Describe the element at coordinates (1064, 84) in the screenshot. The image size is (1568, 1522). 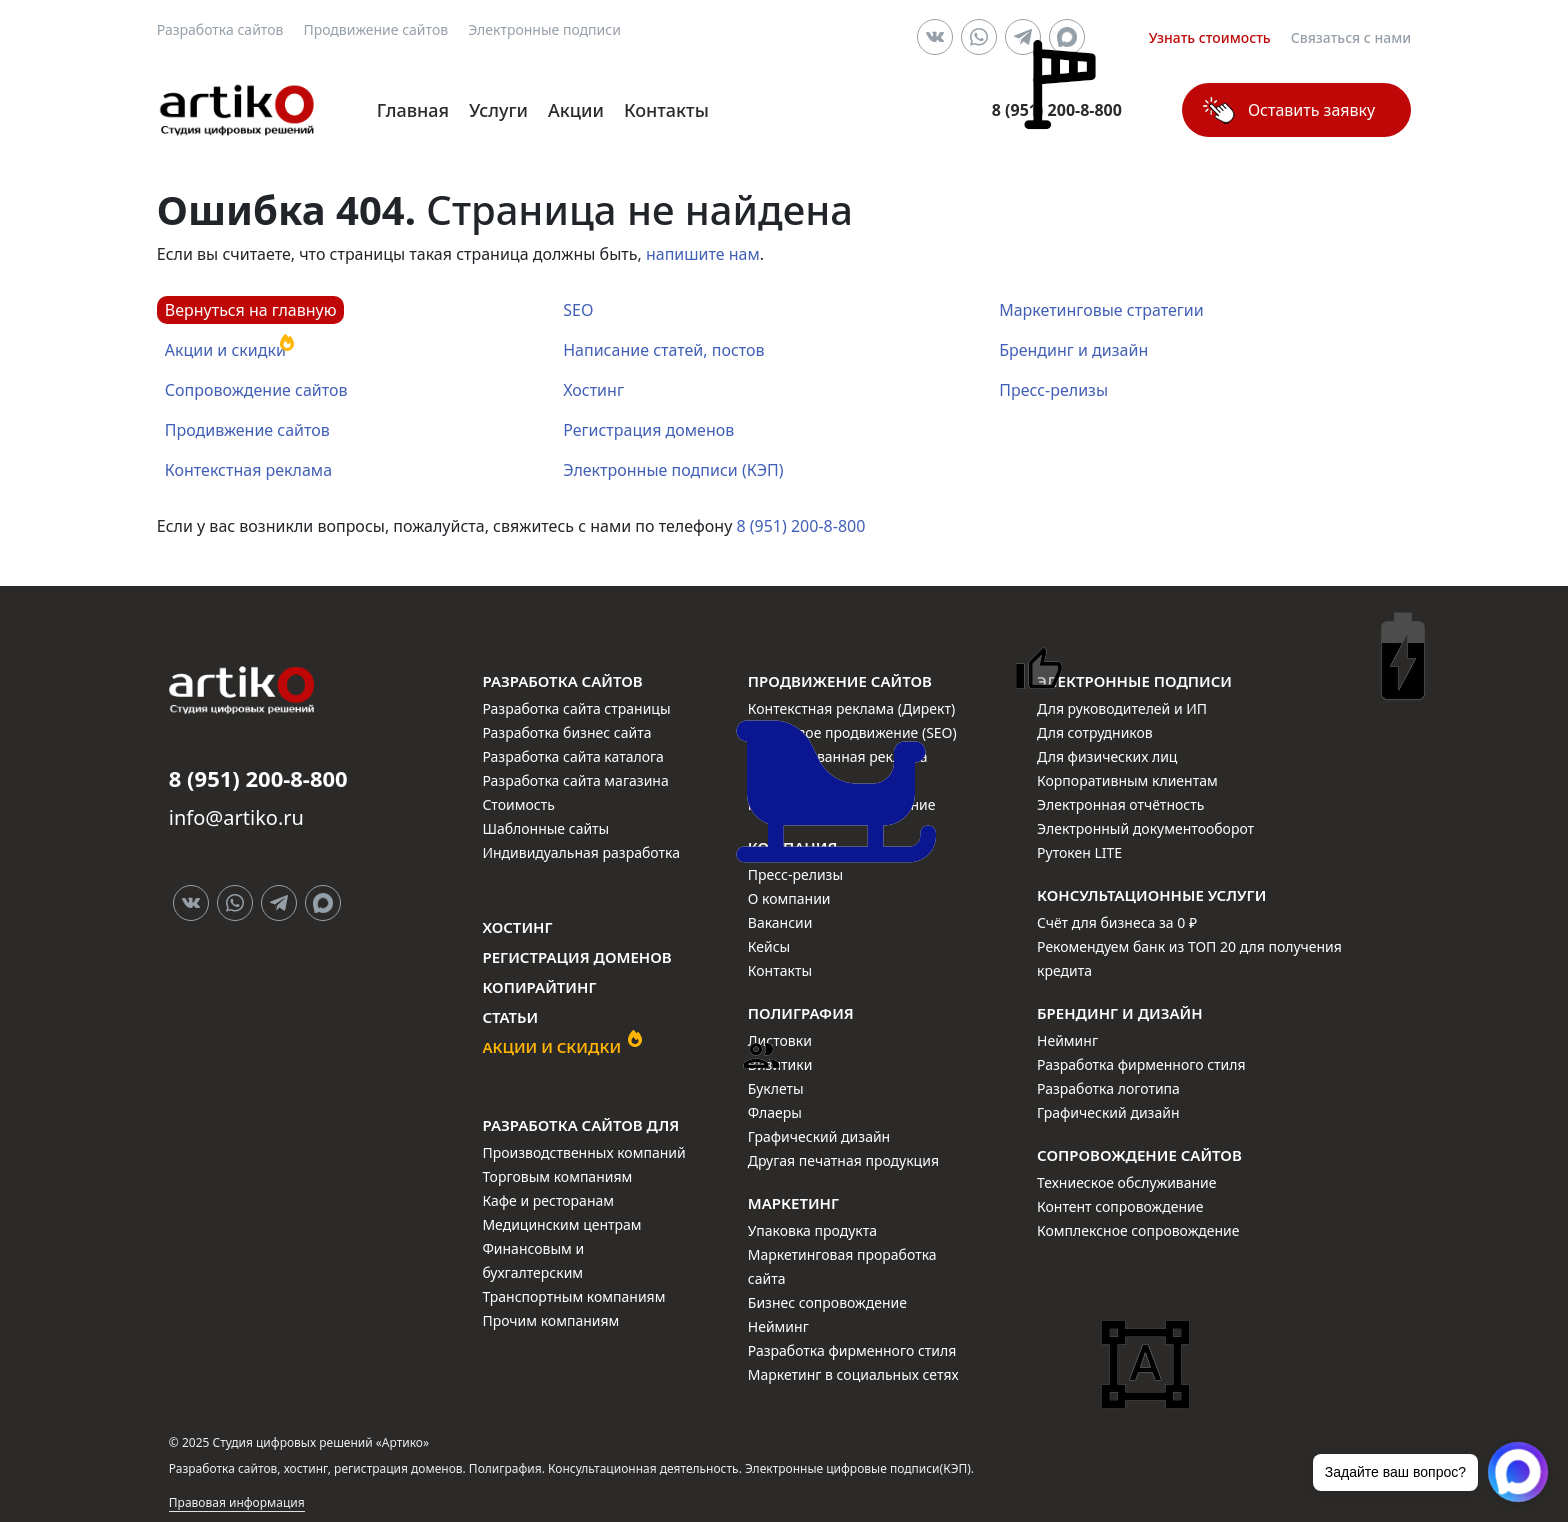
I see `view current wind conditions` at that location.